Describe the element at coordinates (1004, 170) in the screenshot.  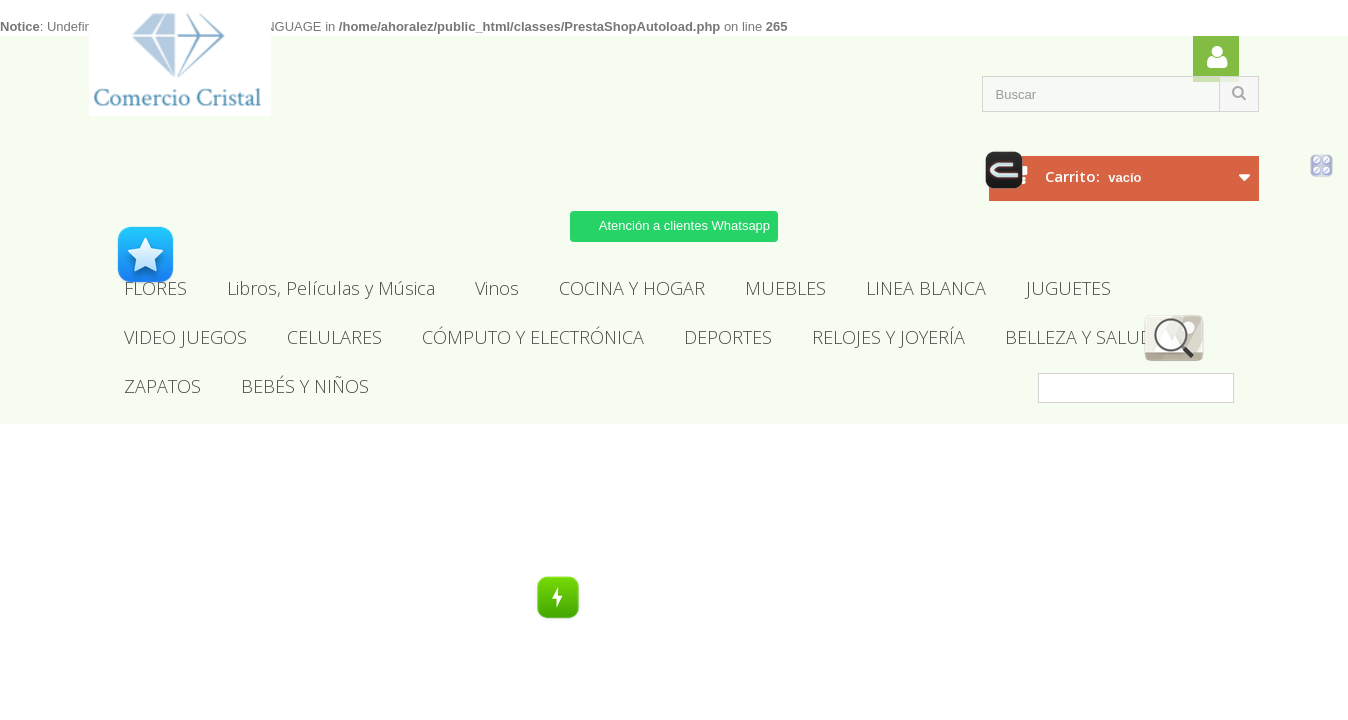
I see `launch crysis game` at that location.